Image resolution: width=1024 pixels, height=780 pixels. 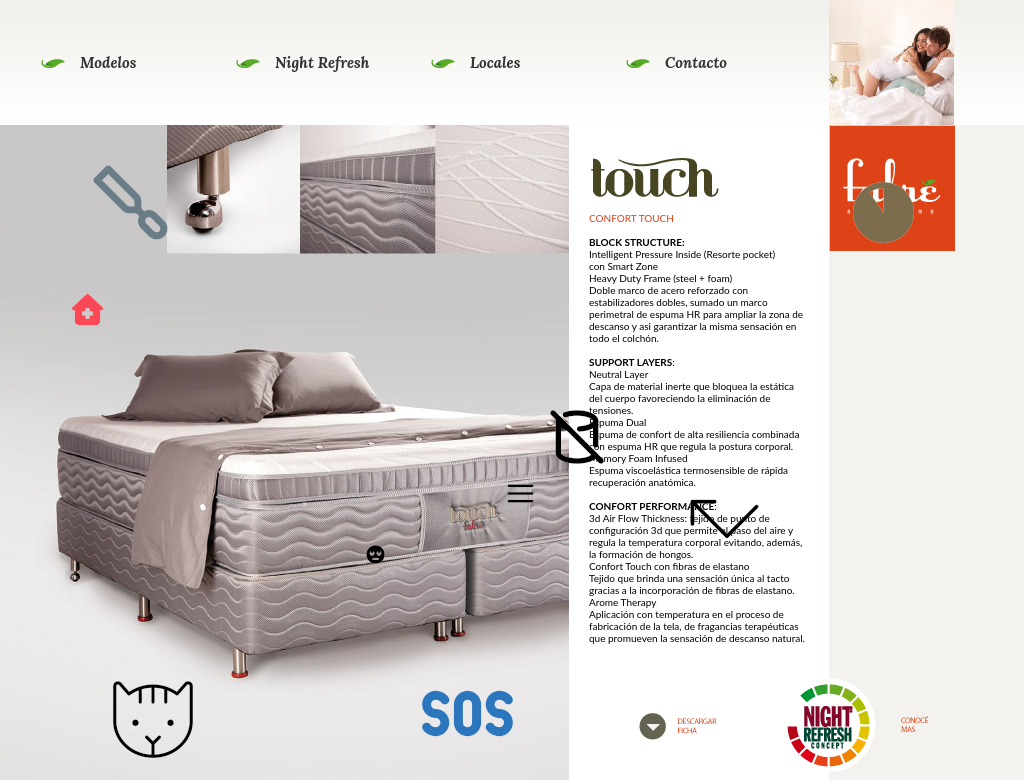 I want to click on access home healthcare services, so click(x=87, y=309).